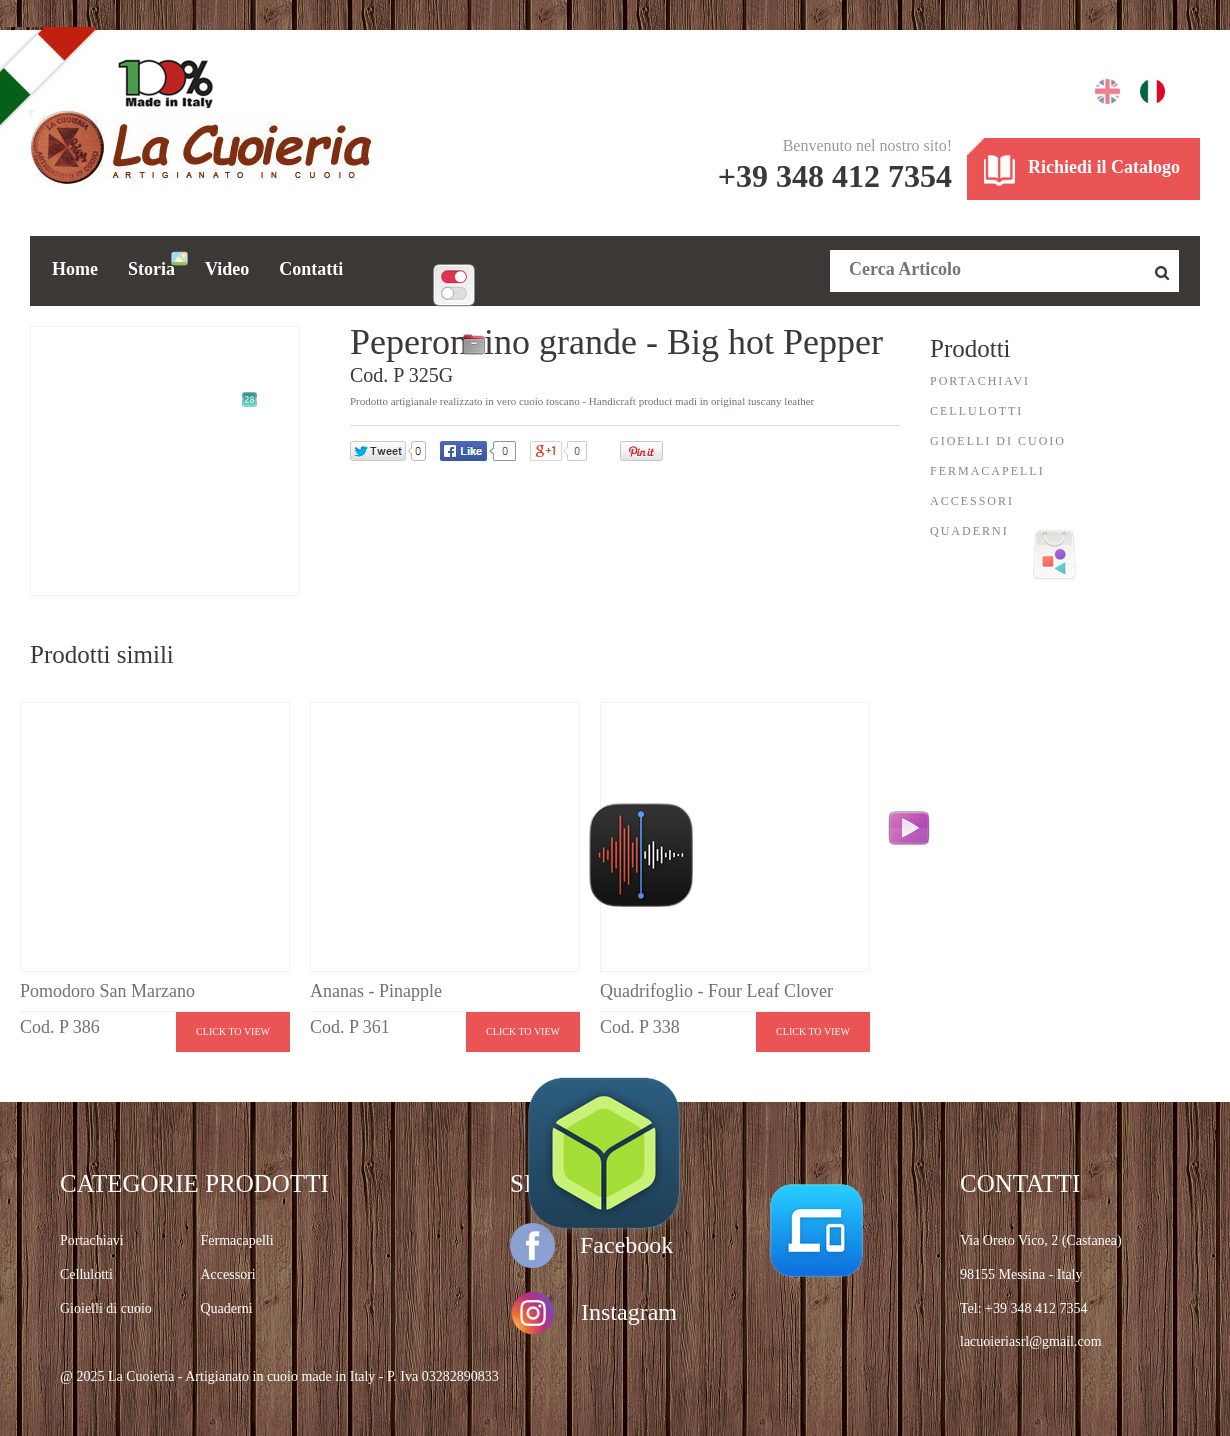 The width and height of the screenshot is (1230, 1436). Describe the element at coordinates (641, 855) in the screenshot. I see `open voice memos app` at that location.